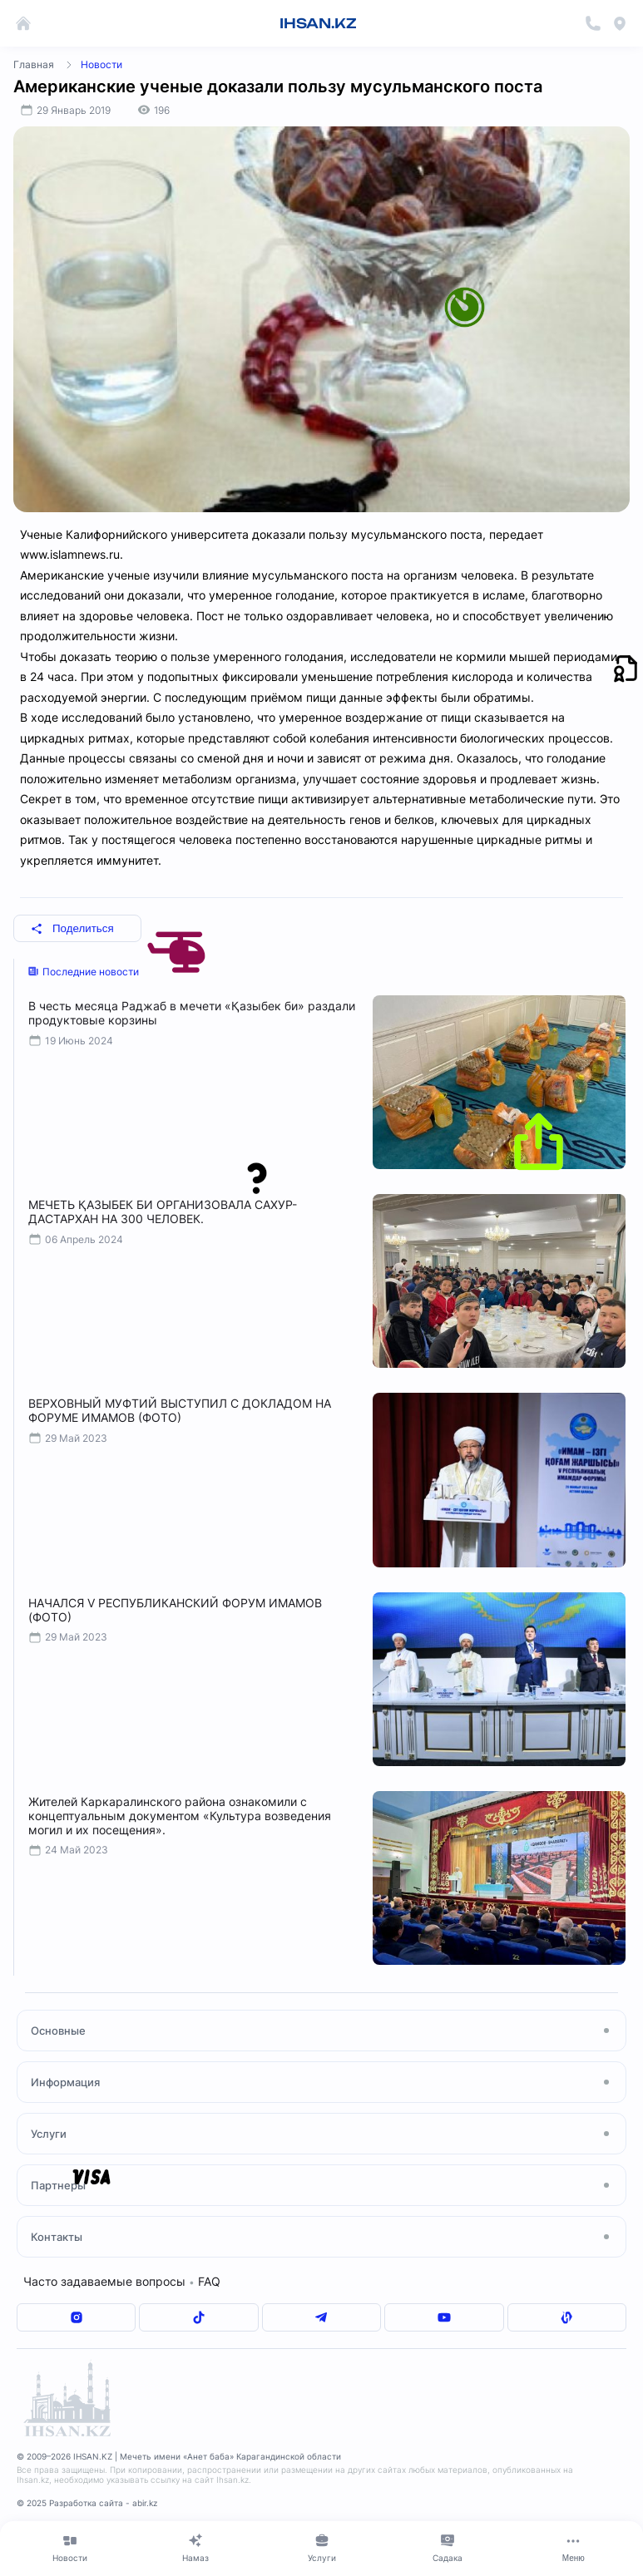 This screenshot has height=2576, width=643. I want to click on access helicopter or air transport options, so click(177, 950).